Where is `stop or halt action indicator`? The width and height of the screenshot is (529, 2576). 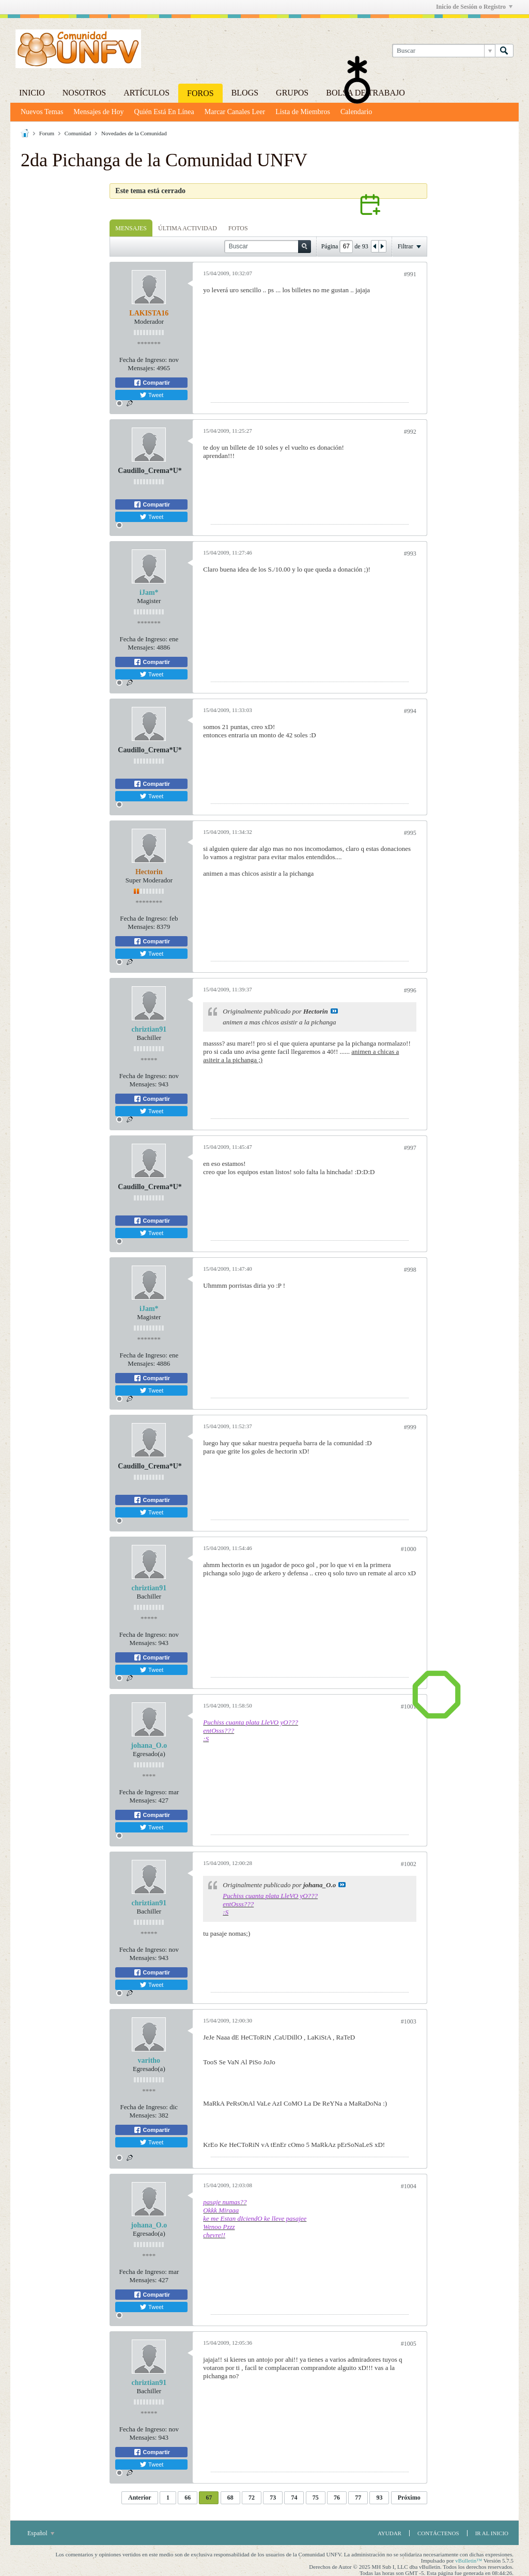
stop or halt action indicator is located at coordinates (437, 1695).